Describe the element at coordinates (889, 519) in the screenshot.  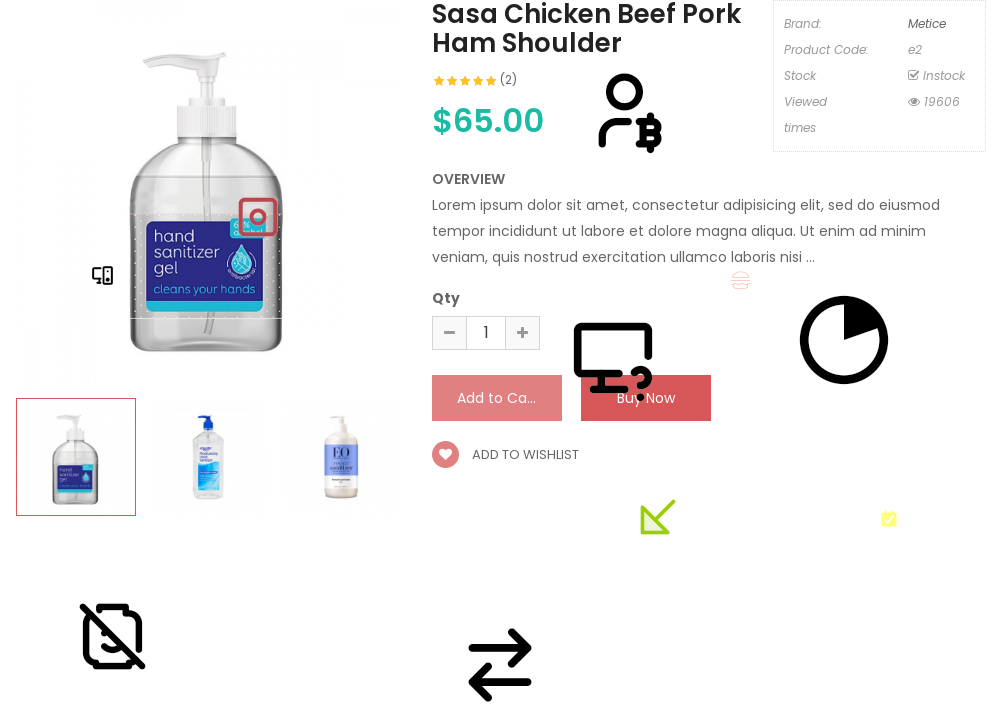
I see `confirm or schedule an appointment` at that location.